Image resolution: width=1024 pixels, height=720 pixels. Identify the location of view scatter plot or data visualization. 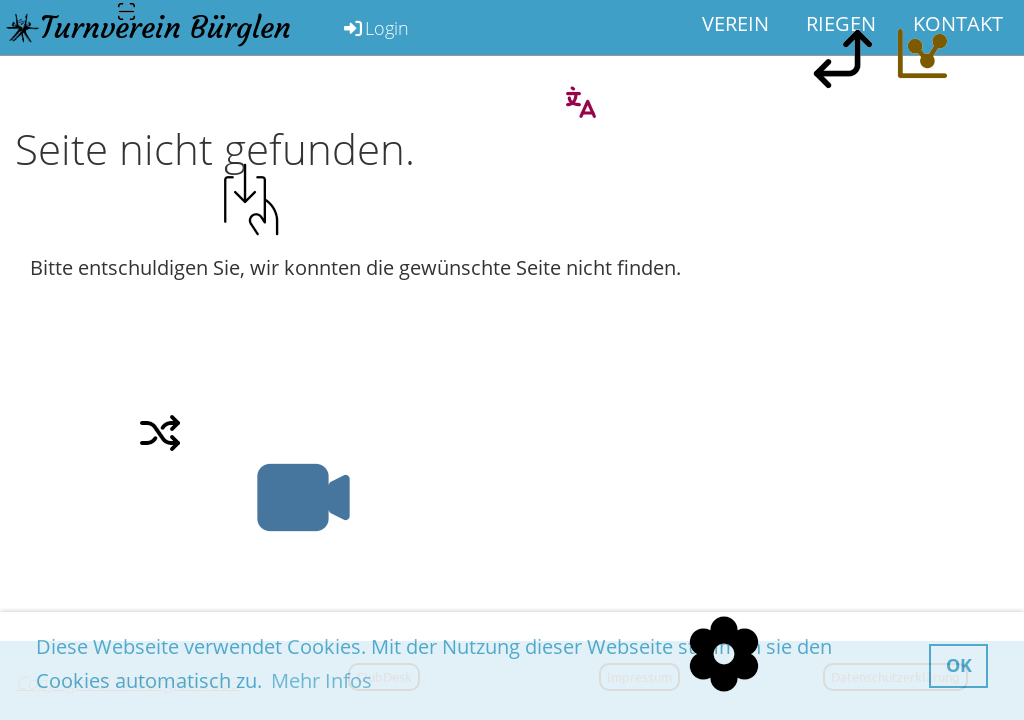
(922, 53).